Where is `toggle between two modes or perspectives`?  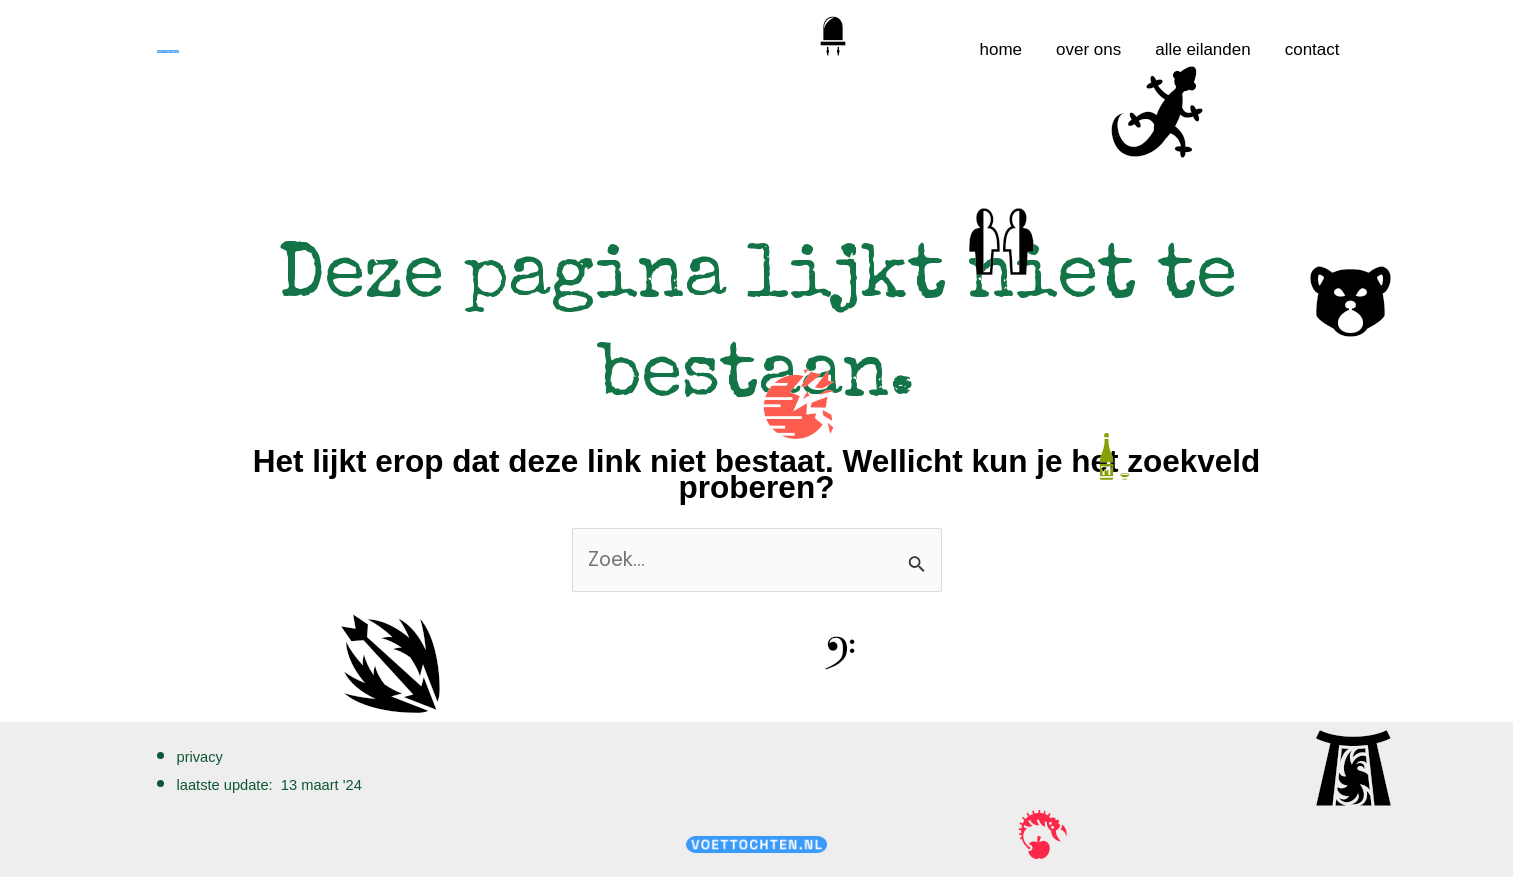
toggle between two modes or perspectives is located at coordinates (1001, 241).